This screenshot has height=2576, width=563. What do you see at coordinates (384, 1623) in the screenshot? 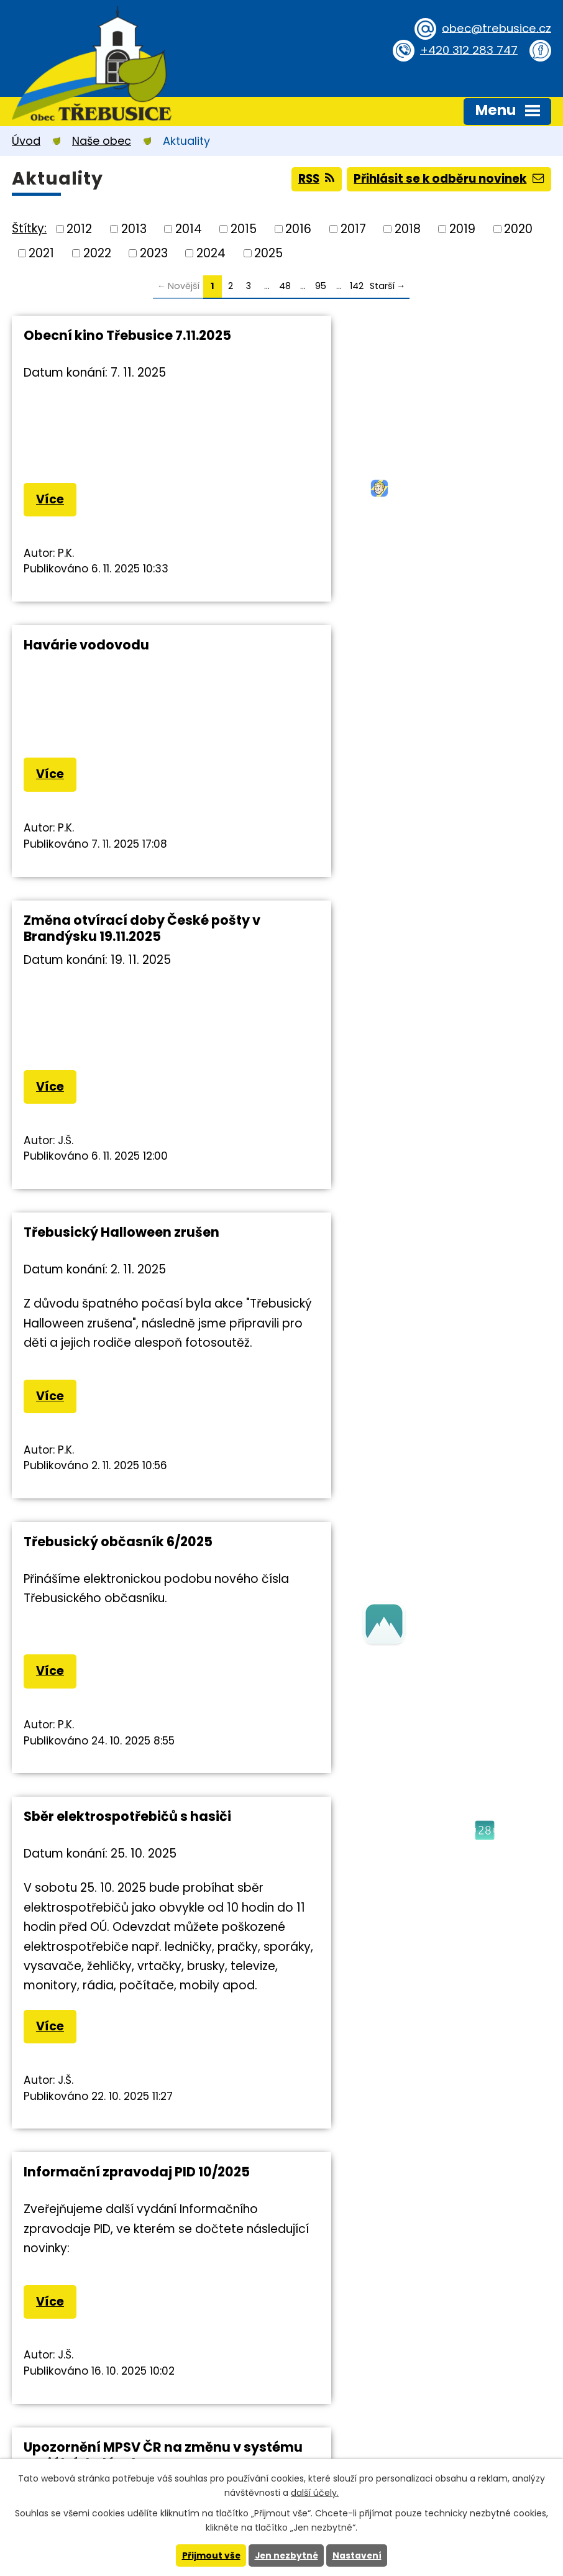
I see `open nordpass password manager` at bounding box center [384, 1623].